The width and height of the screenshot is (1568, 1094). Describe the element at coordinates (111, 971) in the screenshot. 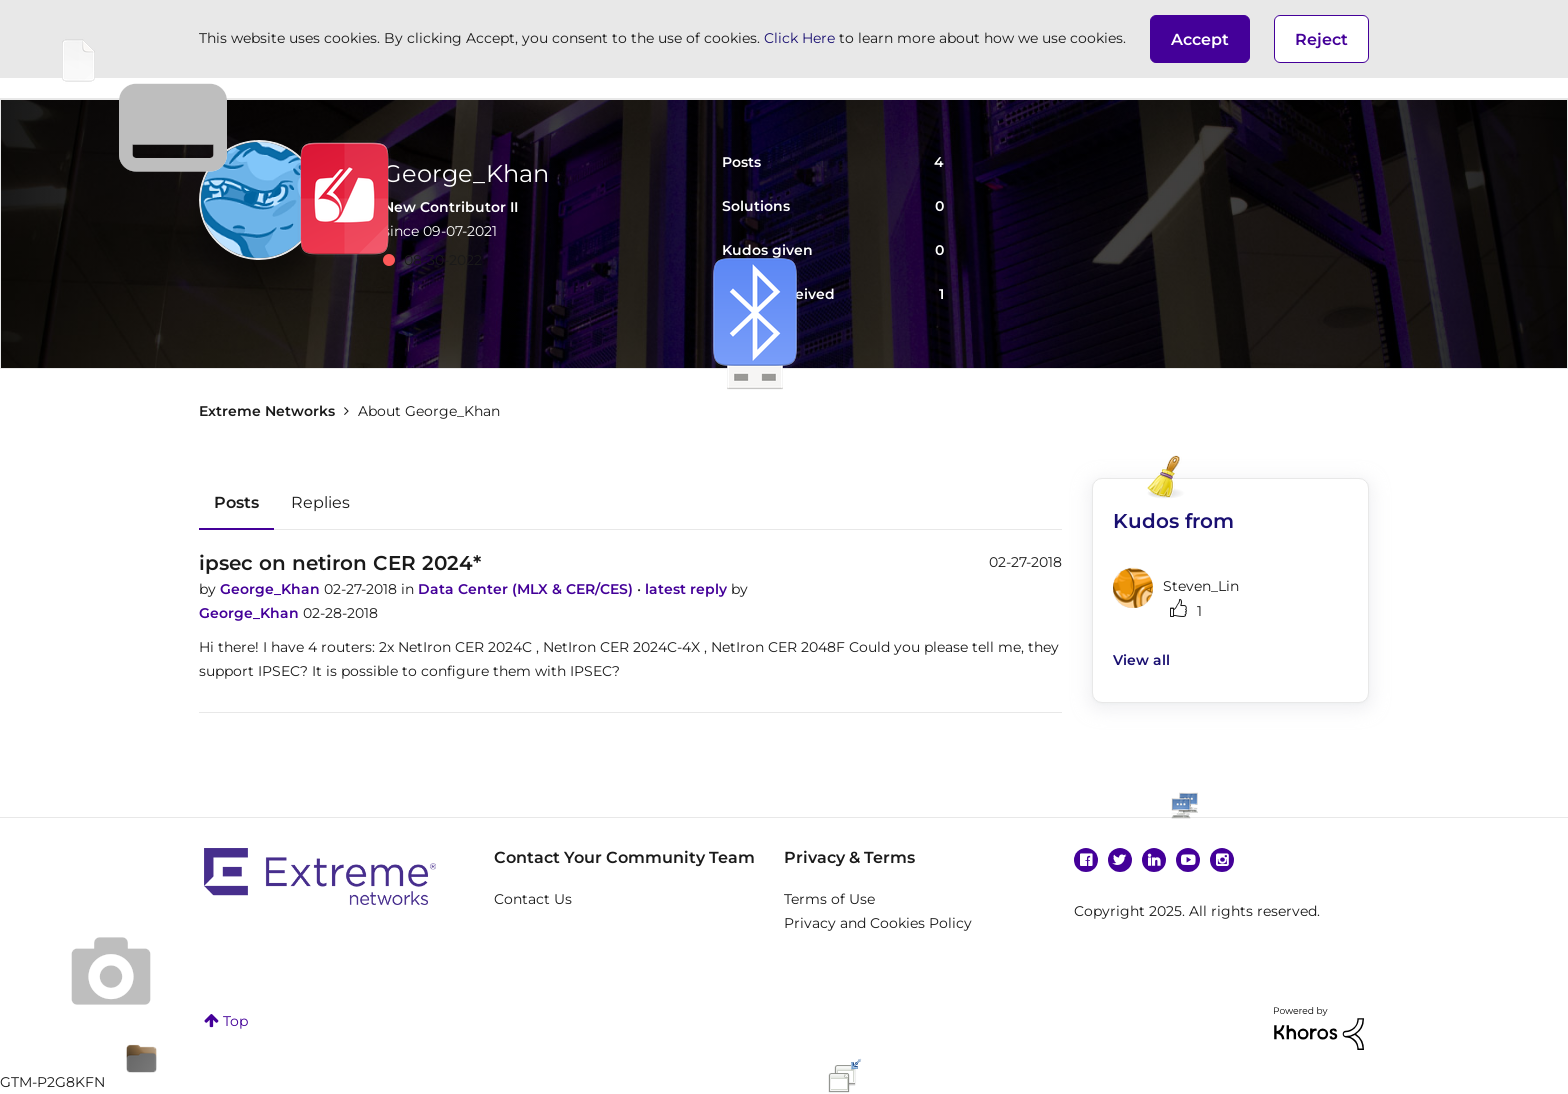

I see `open camera to take a photo` at that location.